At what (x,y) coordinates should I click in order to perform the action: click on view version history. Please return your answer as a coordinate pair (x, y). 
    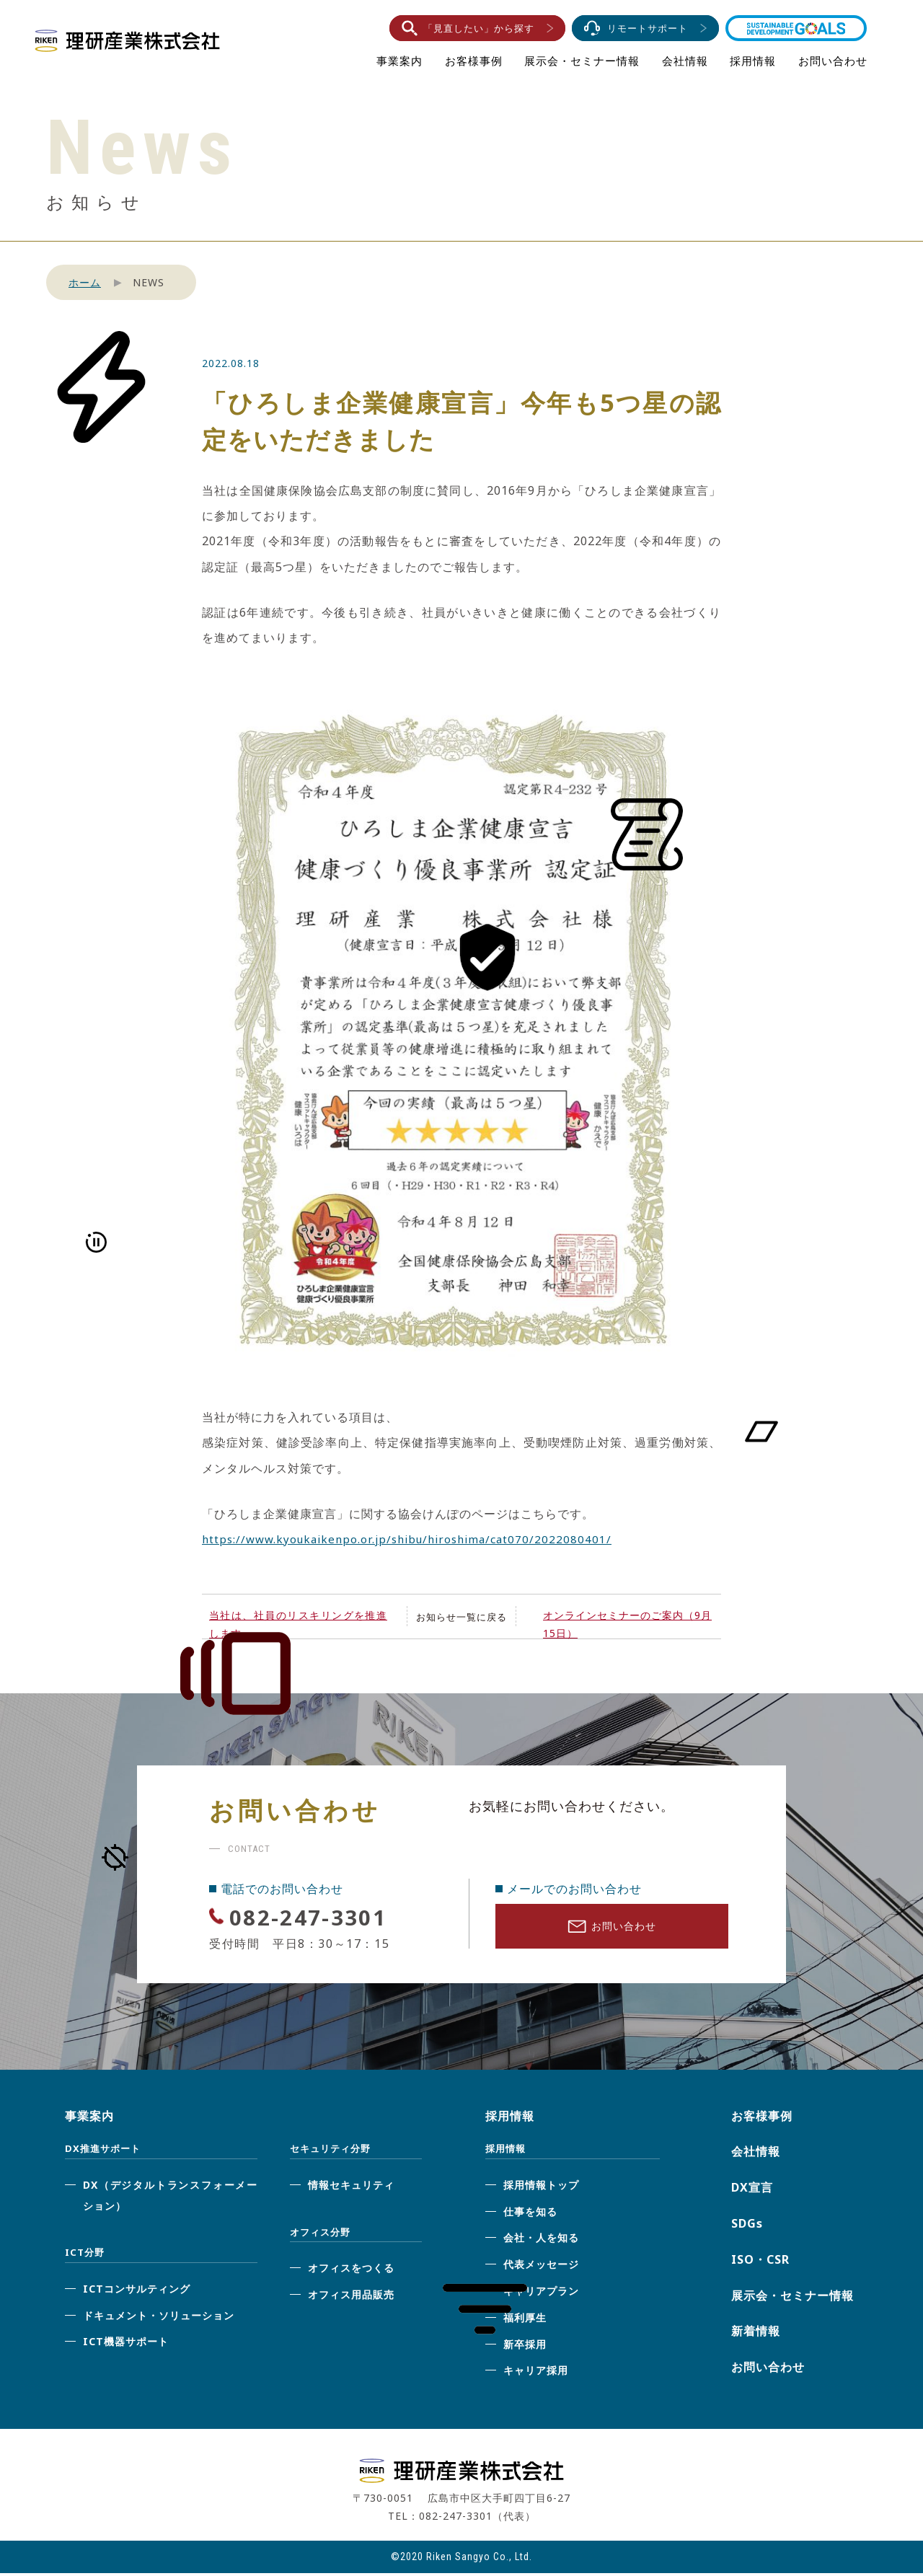
    Looking at the image, I should click on (235, 1673).